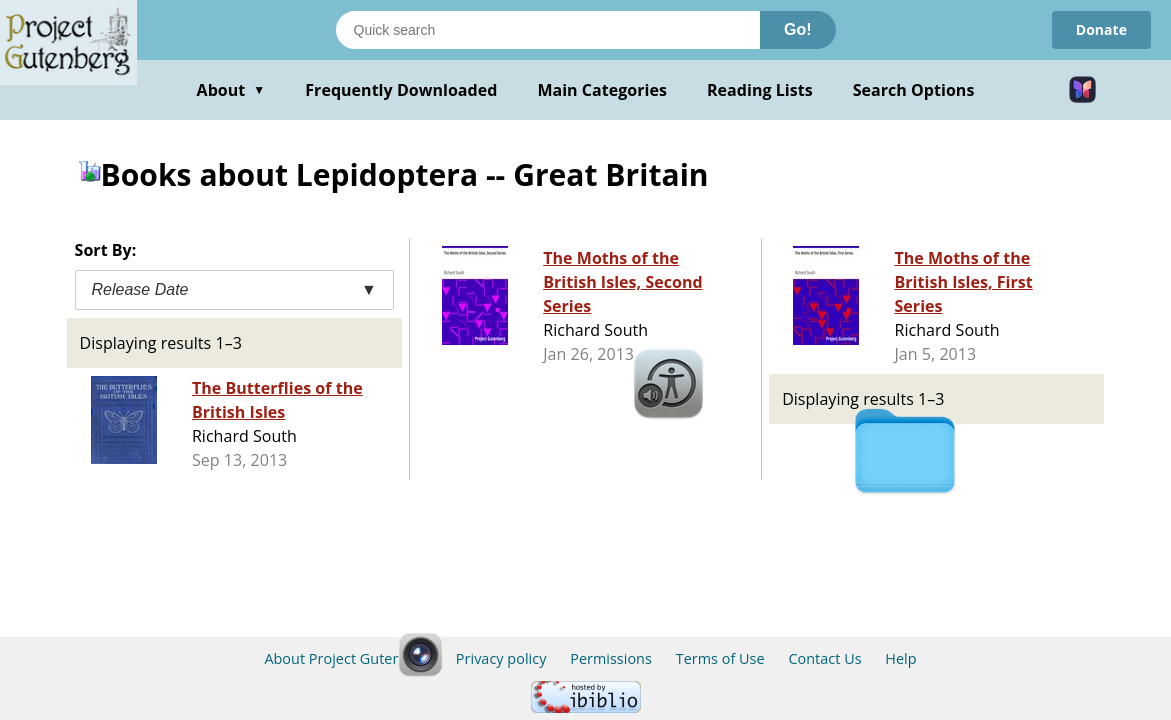 The height and width of the screenshot is (720, 1171). I want to click on open the folder app to browse files, so click(905, 450).